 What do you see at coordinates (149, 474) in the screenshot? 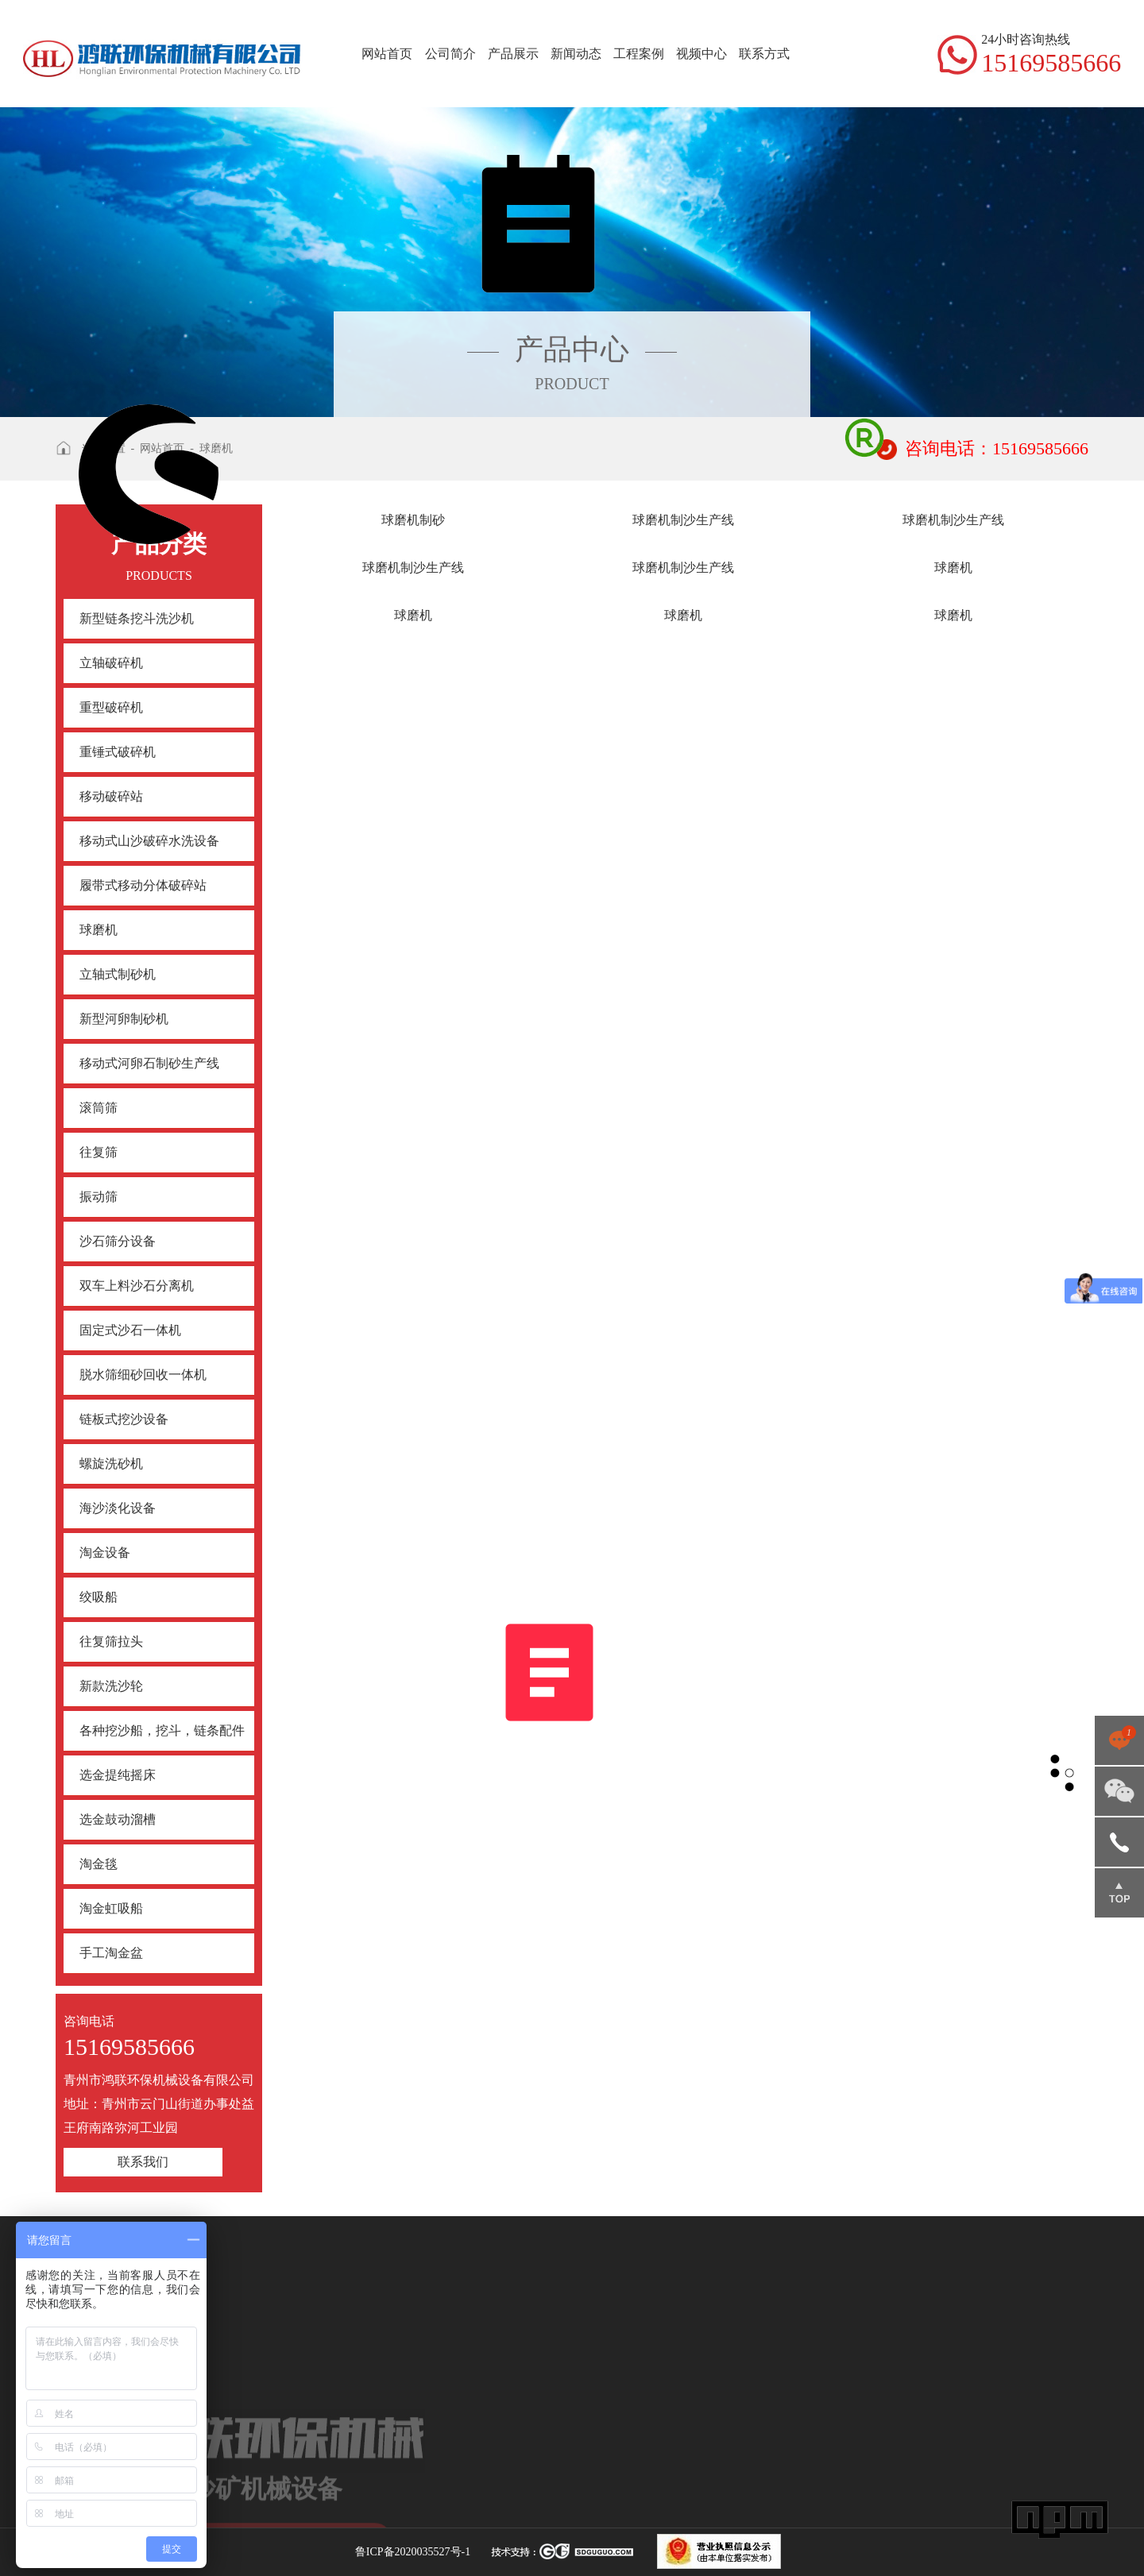
I see `Shopware e-commerce platform logo` at bounding box center [149, 474].